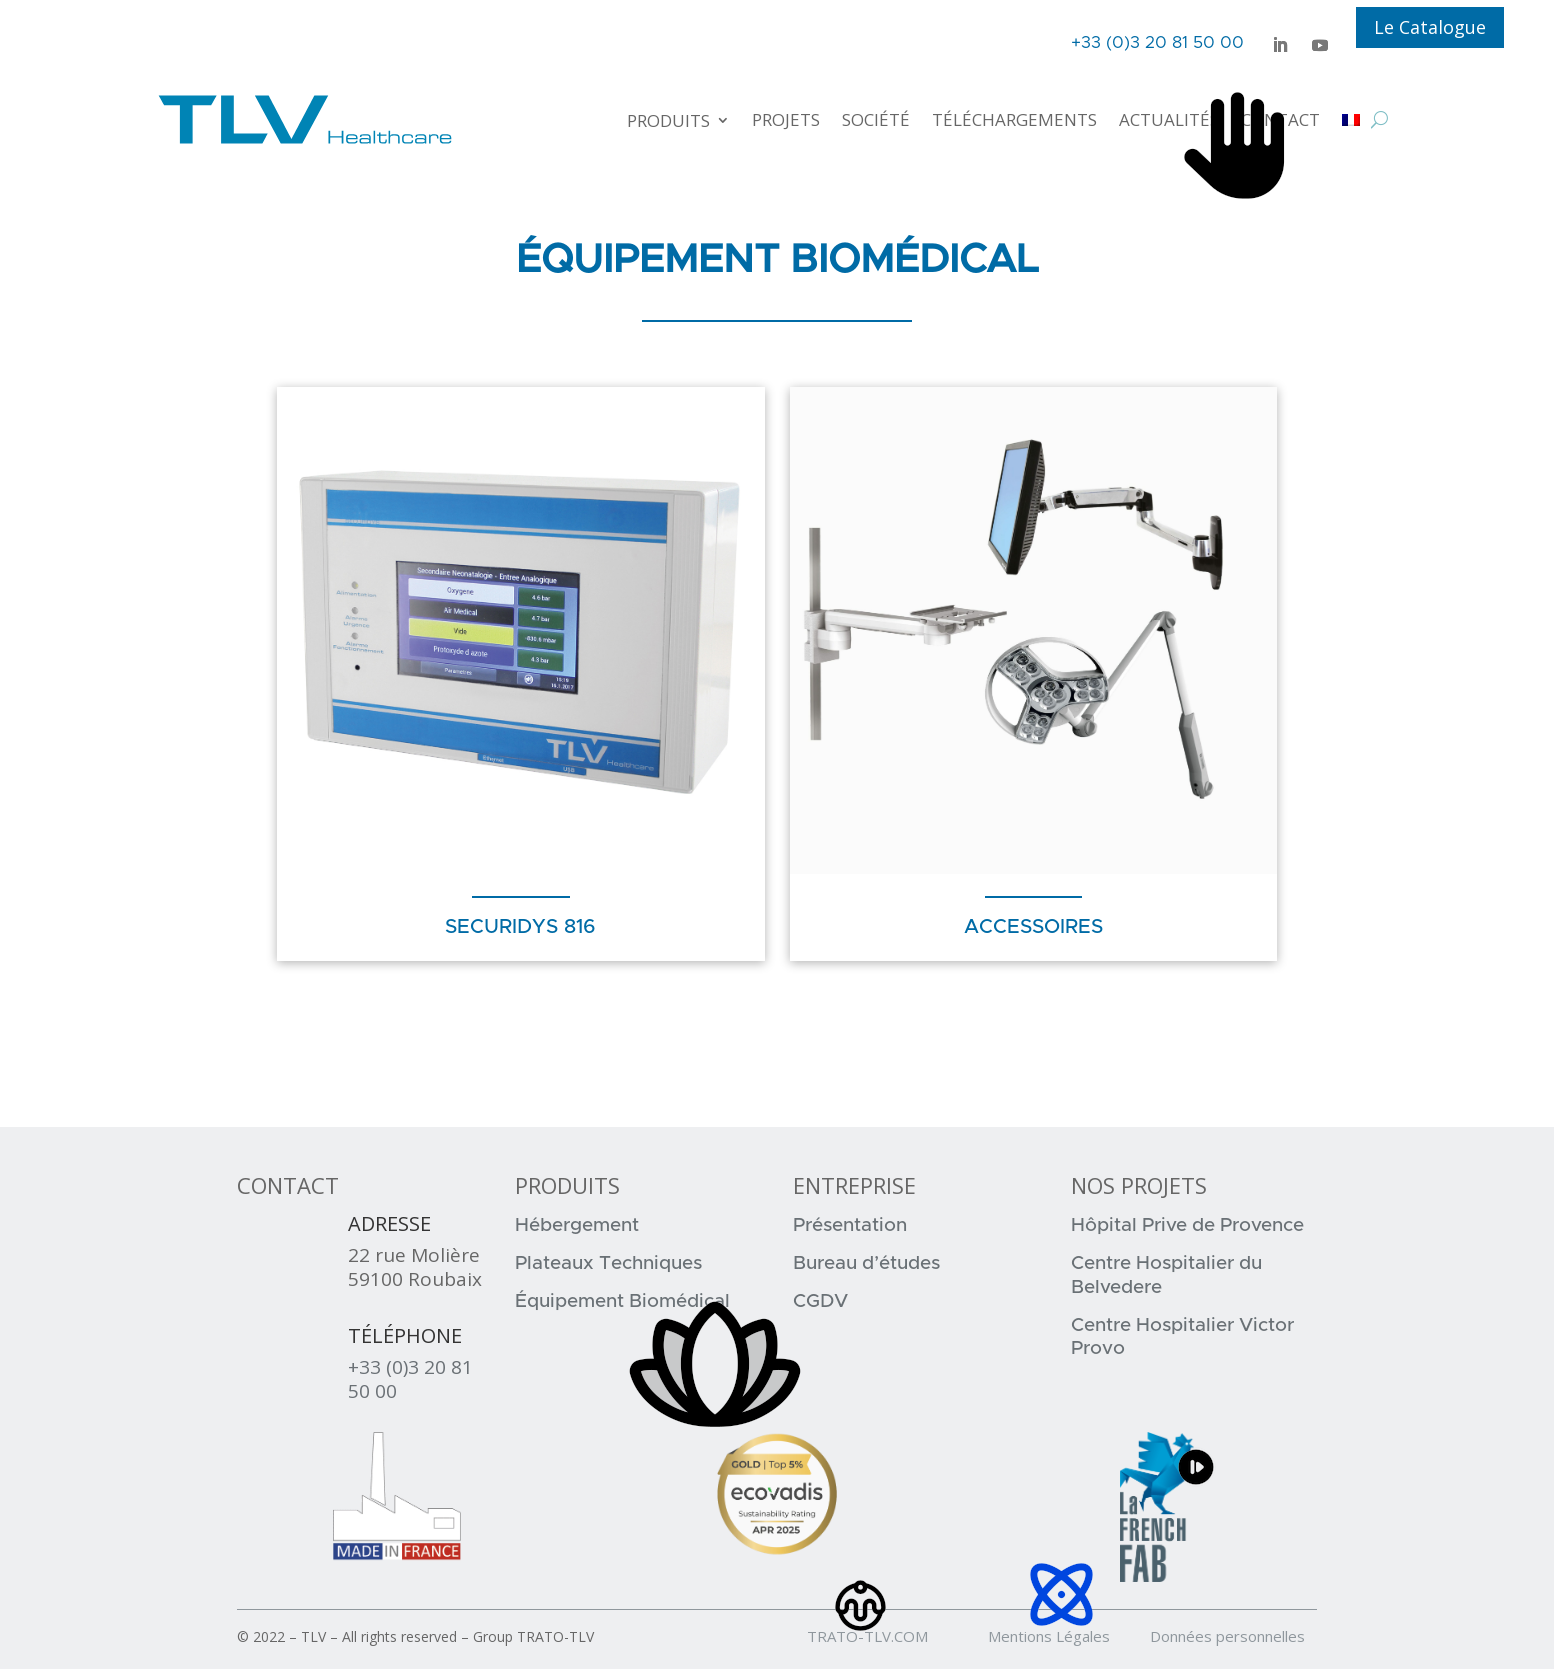 The image size is (1554, 1669). I want to click on play next item in queue, so click(1196, 1467).